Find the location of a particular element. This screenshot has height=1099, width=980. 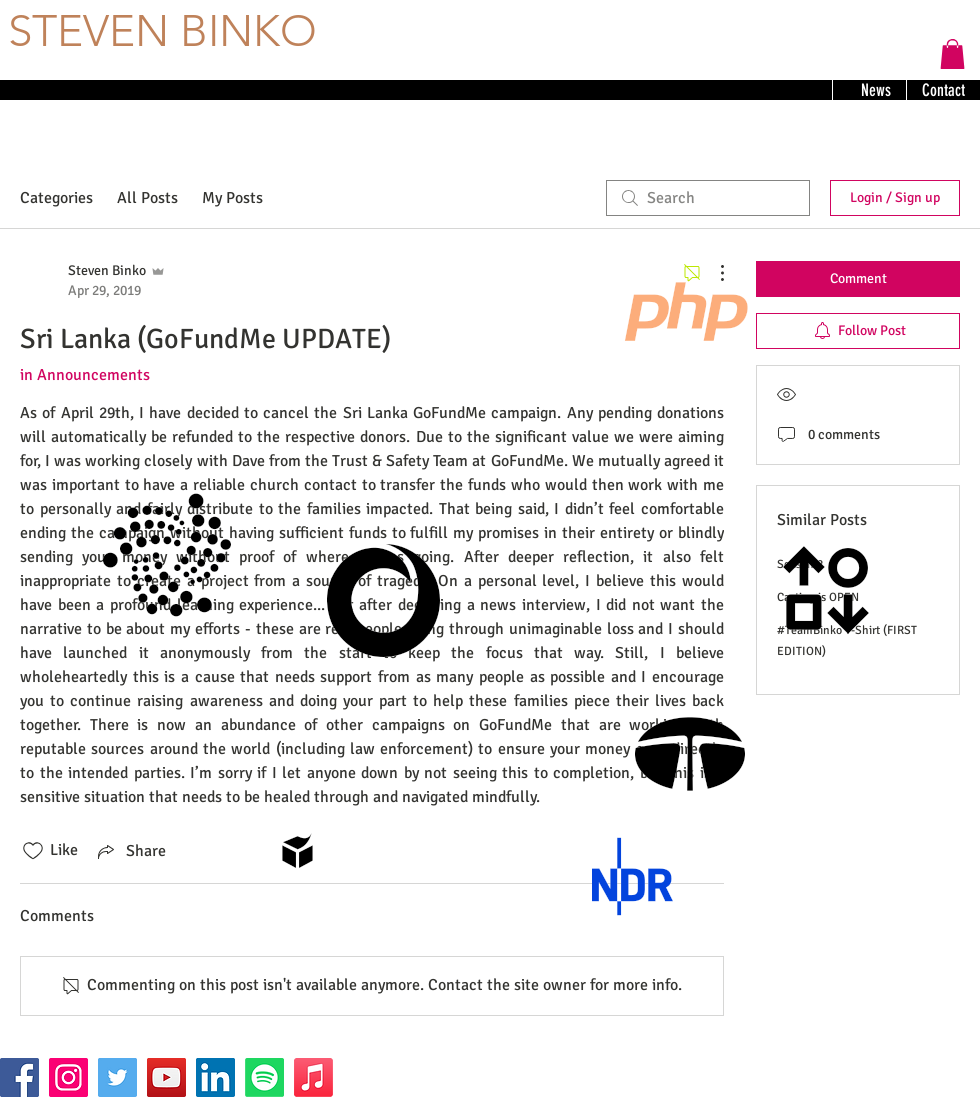

NDR (Norddeutscher Rundfunk) brand logo is located at coordinates (632, 876).